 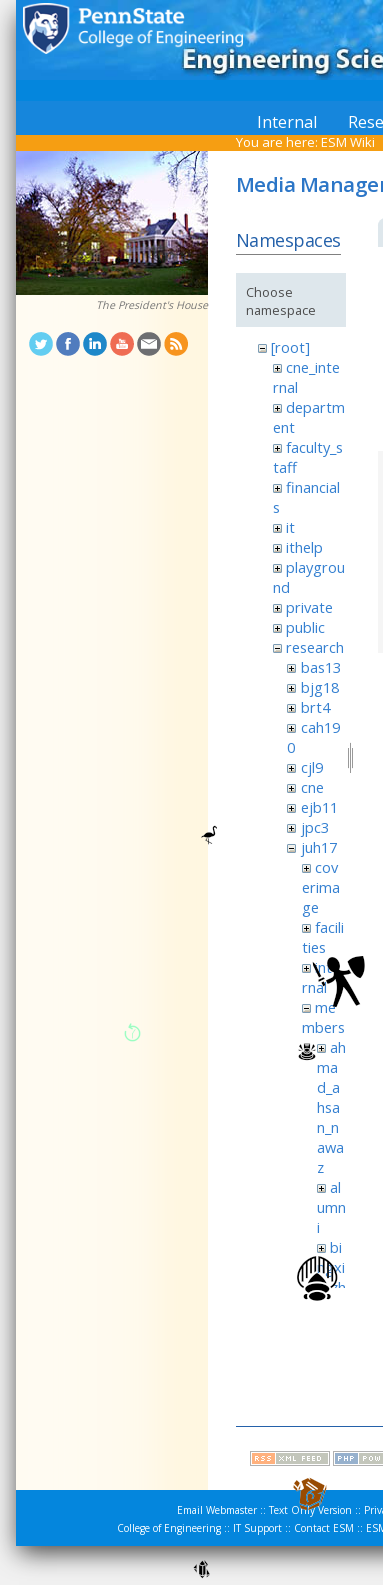 I want to click on decorative flamingo icon for tropical or summer-themed content, so click(x=209, y=835).